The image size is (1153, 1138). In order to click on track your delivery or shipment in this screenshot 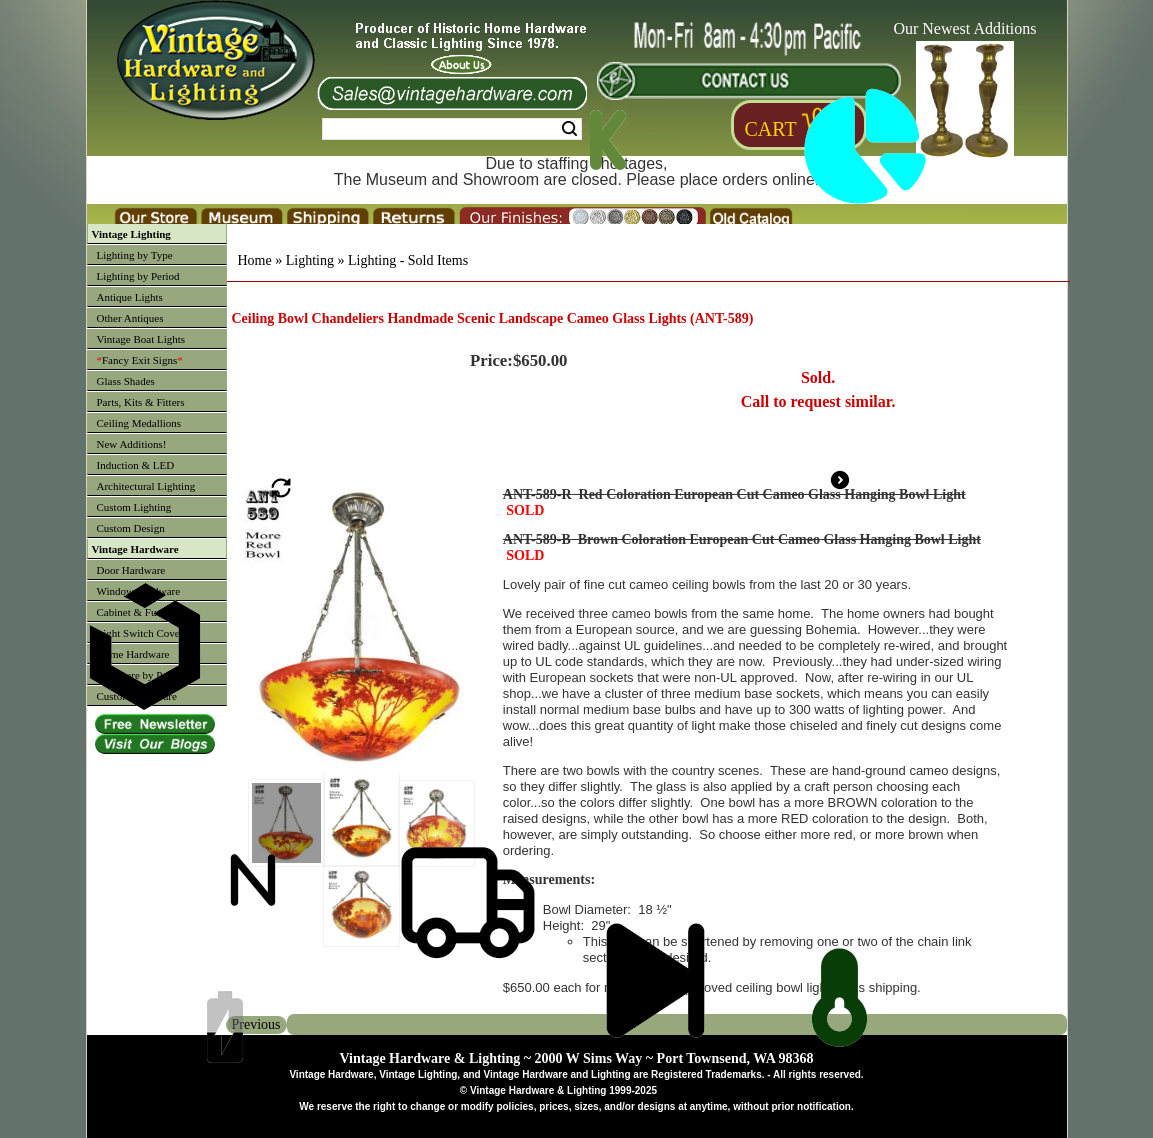, I will do `click(468, 899)`.